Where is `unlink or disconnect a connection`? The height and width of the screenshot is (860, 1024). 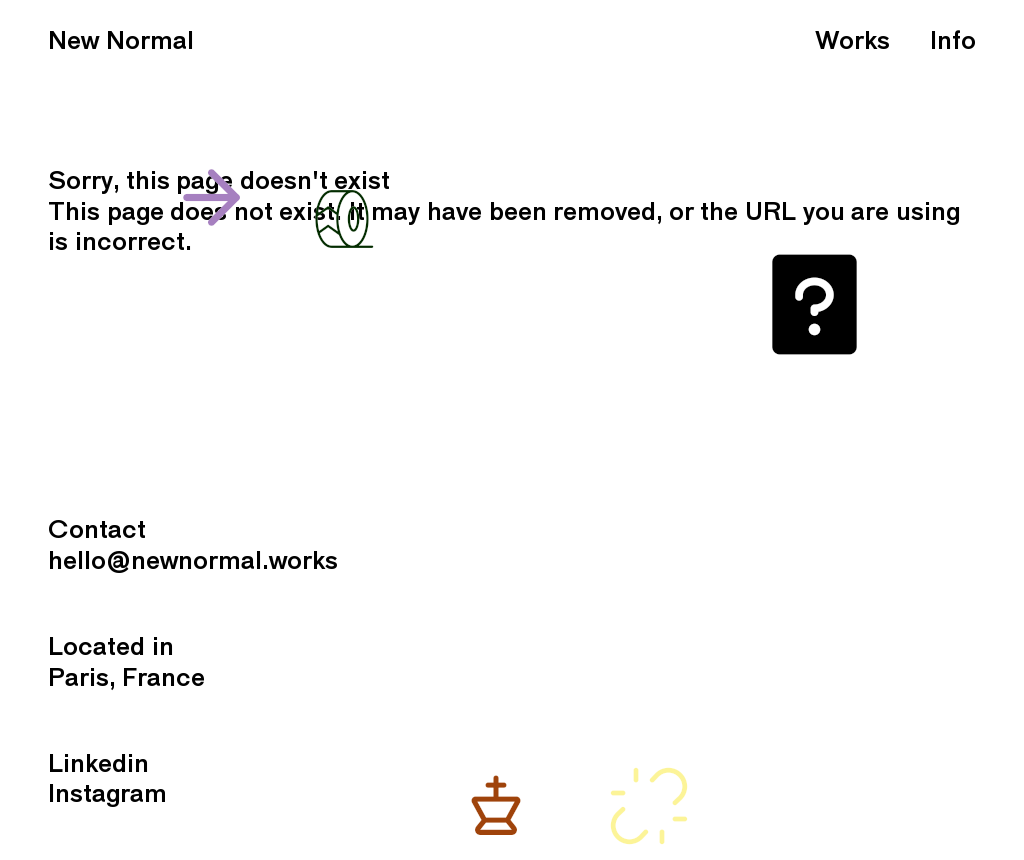 unlink or disconnect a connection is located at coordinates (649, 806).